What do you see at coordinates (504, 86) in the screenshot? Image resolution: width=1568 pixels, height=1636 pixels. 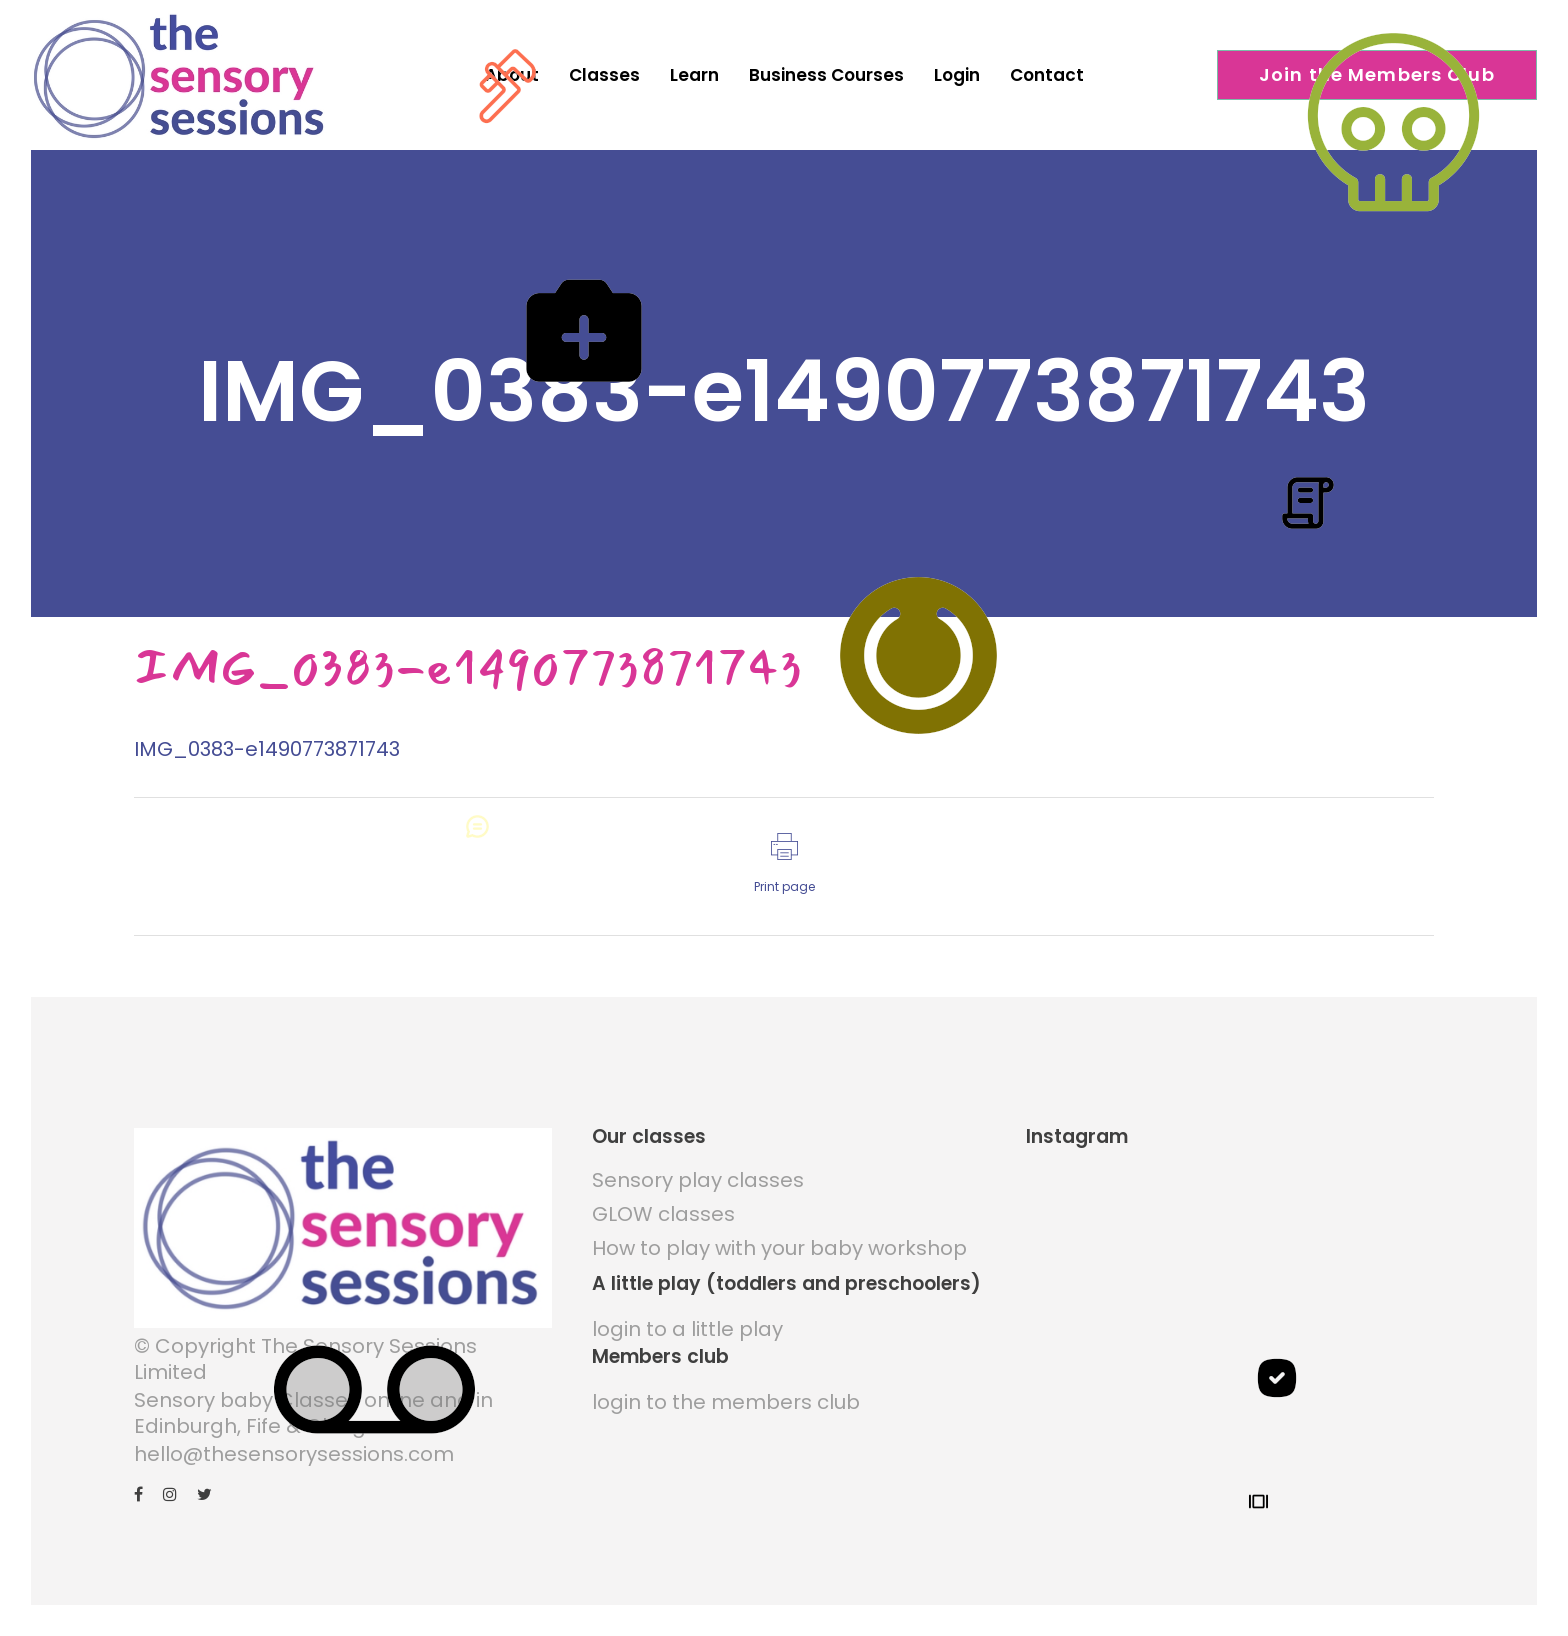 I see `access tools or settings` at bounding box center [504, 86].